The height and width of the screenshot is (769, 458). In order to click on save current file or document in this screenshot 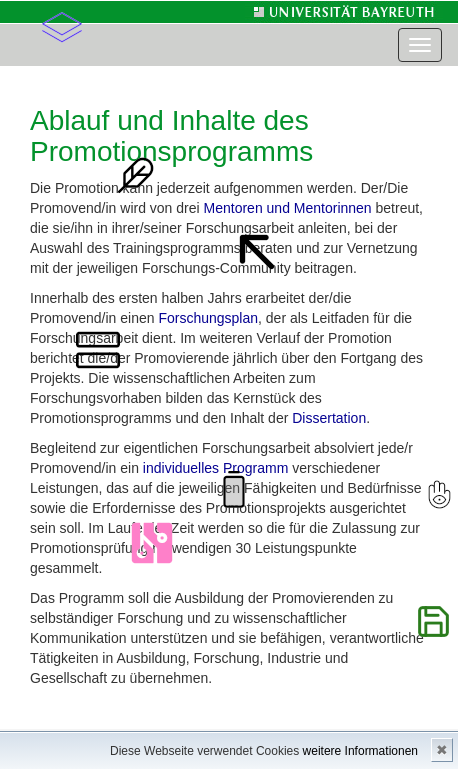, I will do `click(433, 621)`.